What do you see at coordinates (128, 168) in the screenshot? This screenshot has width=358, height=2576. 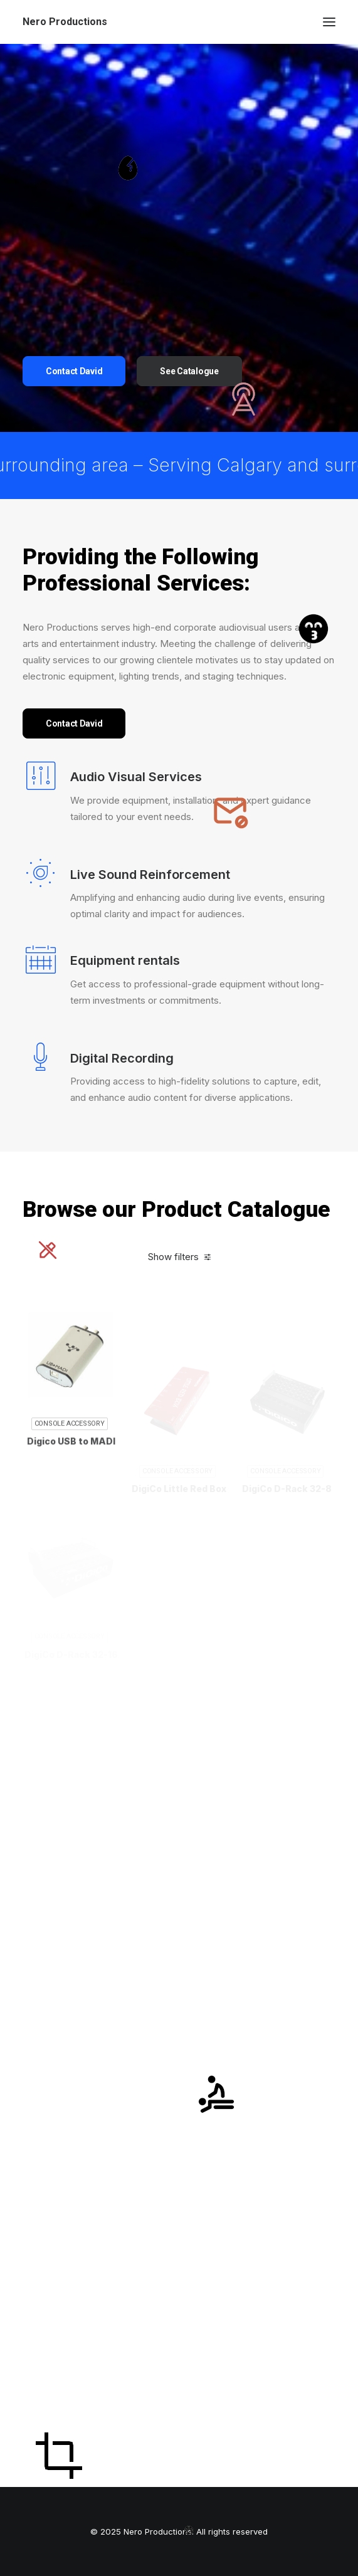 I see `indicates a cracked or broken item` at bounding box center [128, 168].